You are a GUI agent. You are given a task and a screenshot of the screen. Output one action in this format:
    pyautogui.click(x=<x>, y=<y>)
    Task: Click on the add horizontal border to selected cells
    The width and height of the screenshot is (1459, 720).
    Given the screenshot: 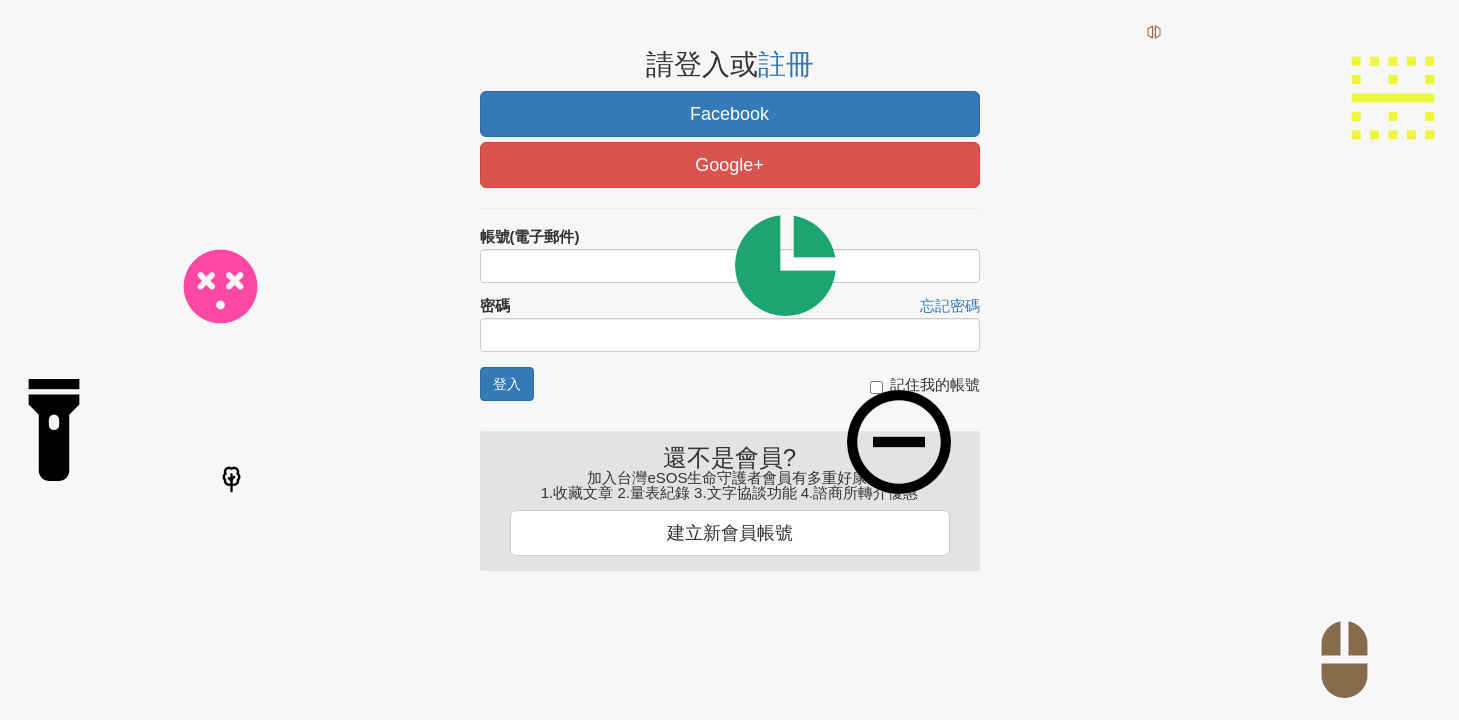 What is the action you would take?
    pyautogui.click(x=1393, y=98)
    